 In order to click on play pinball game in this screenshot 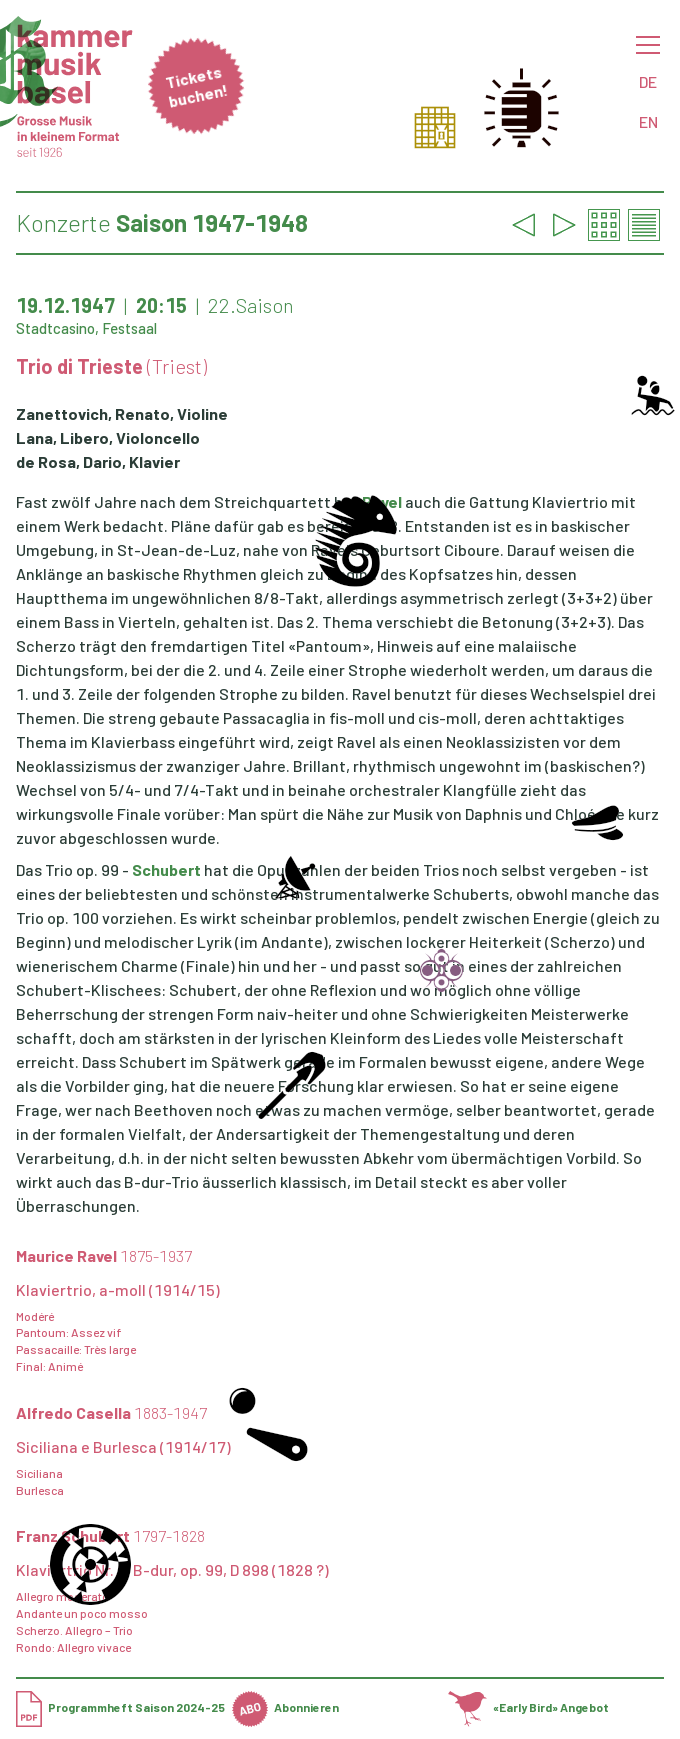, I will do `click(268, 1424)`.